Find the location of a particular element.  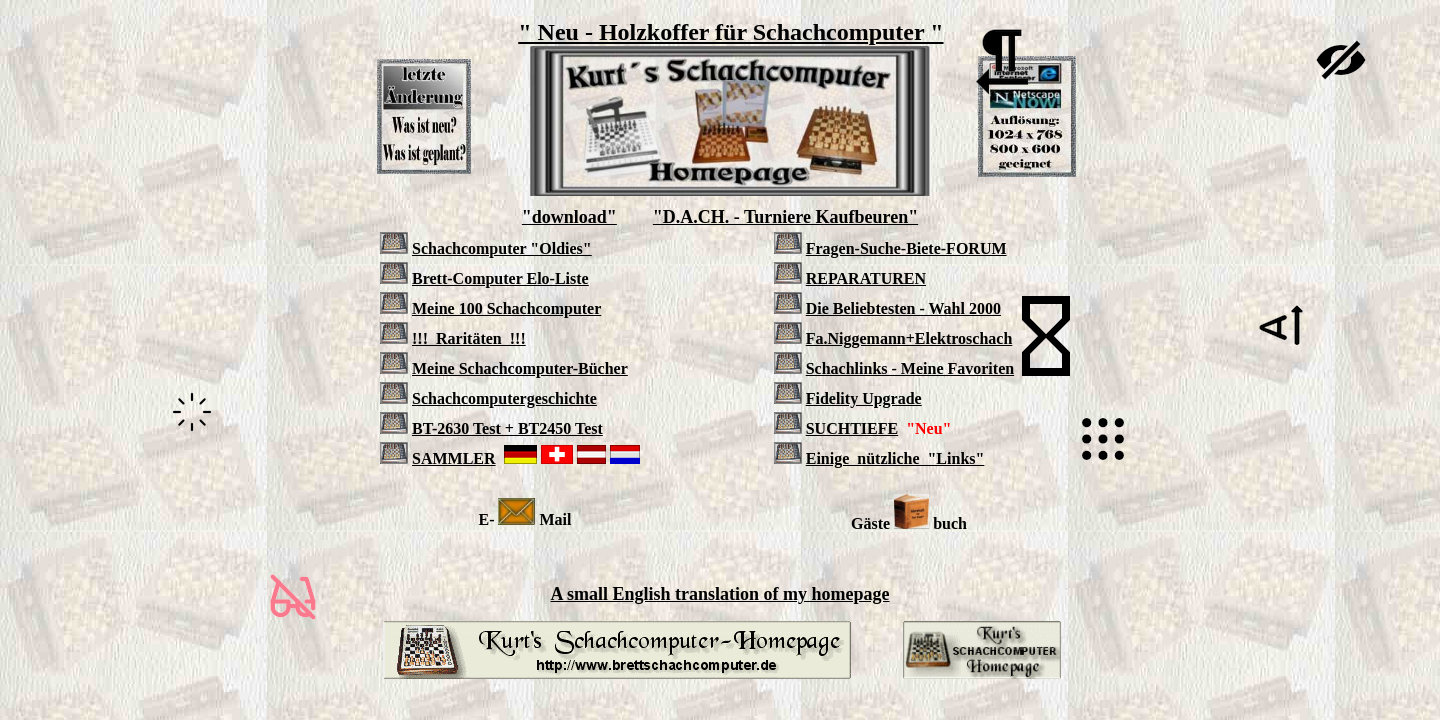

hide password or sensitive content is located at coordinates (1341, 60).